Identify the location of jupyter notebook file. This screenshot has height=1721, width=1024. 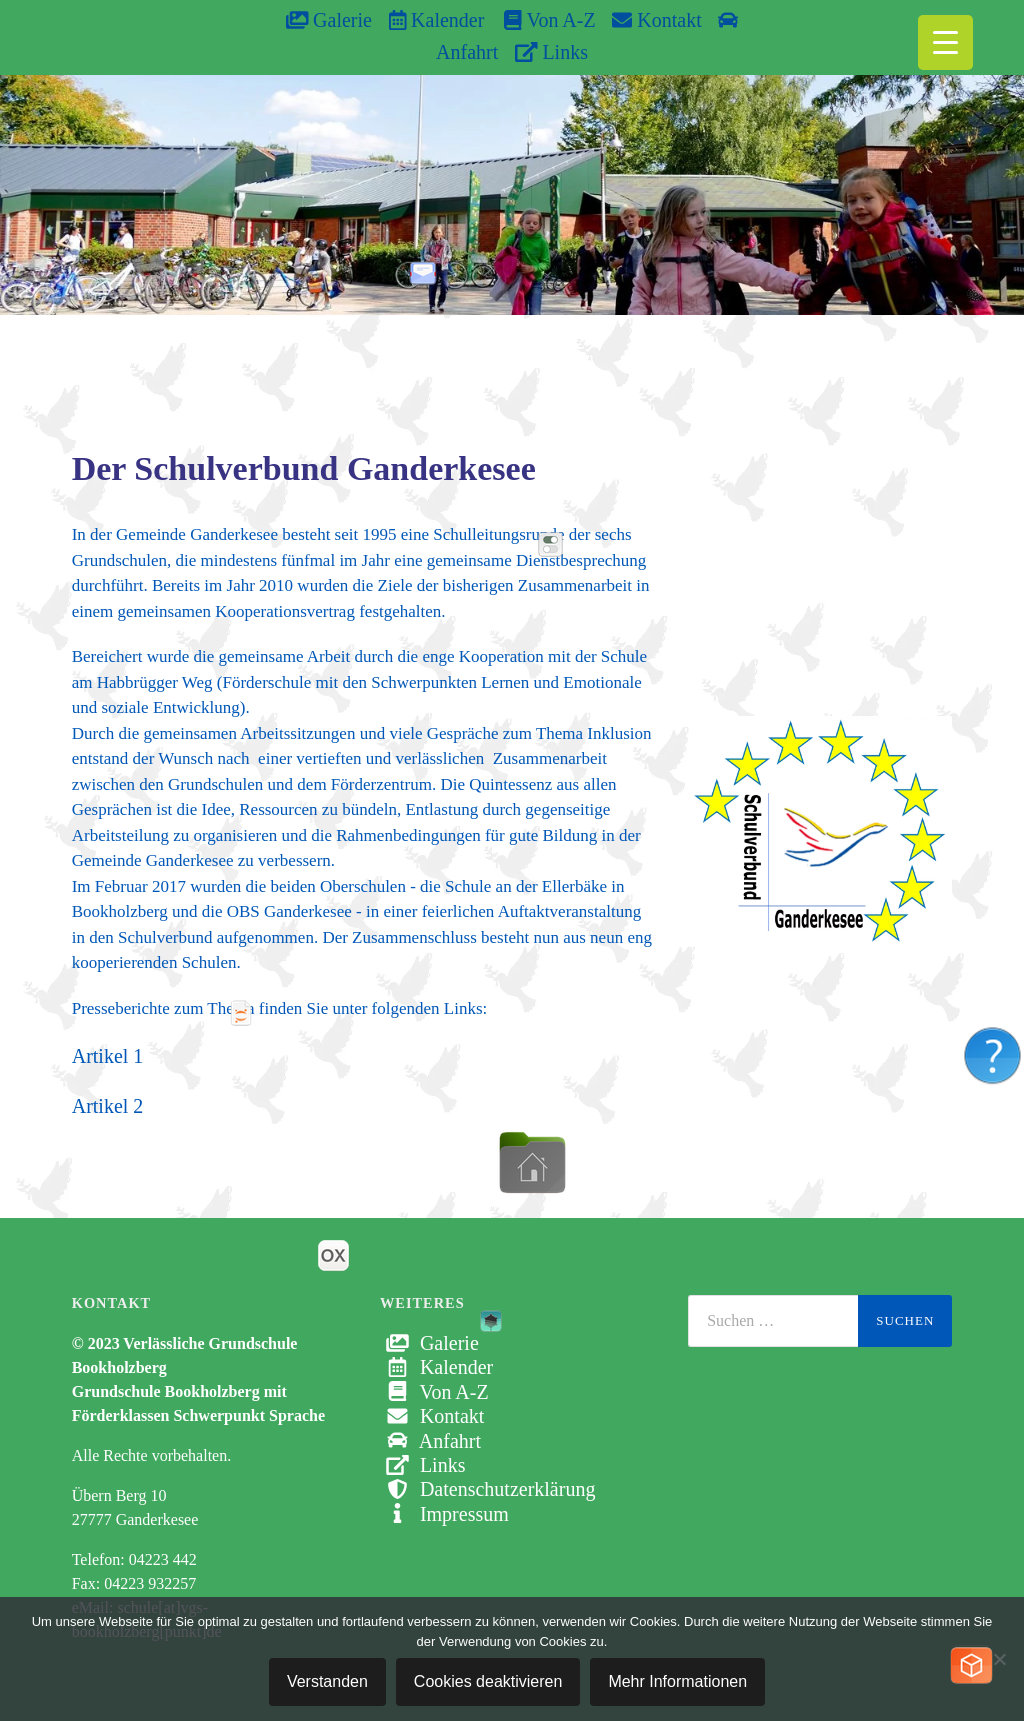
(241, 1013).